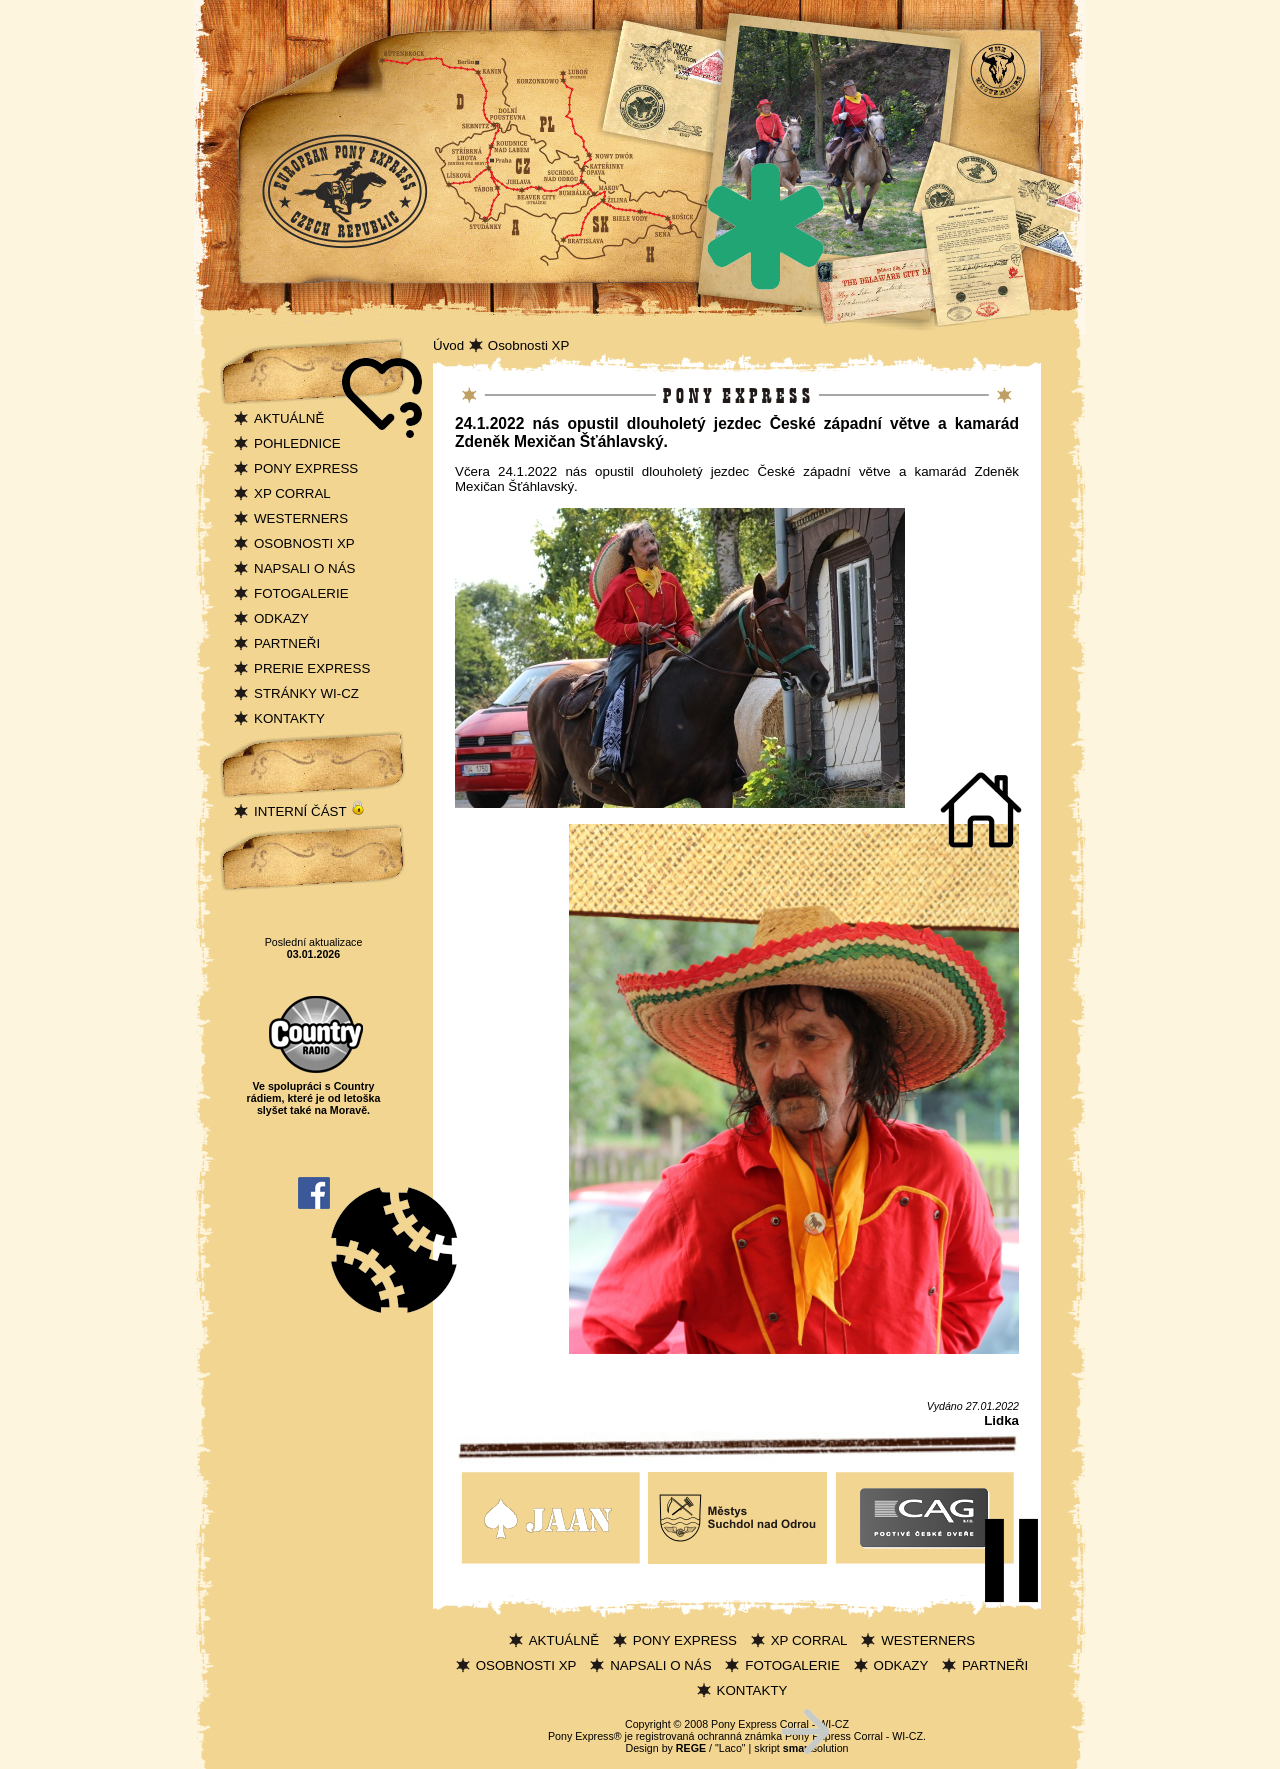 The height and width of the screenshot is (1769, 1280). I want to click on navigate to the next item or screen, so click(805, 1731).